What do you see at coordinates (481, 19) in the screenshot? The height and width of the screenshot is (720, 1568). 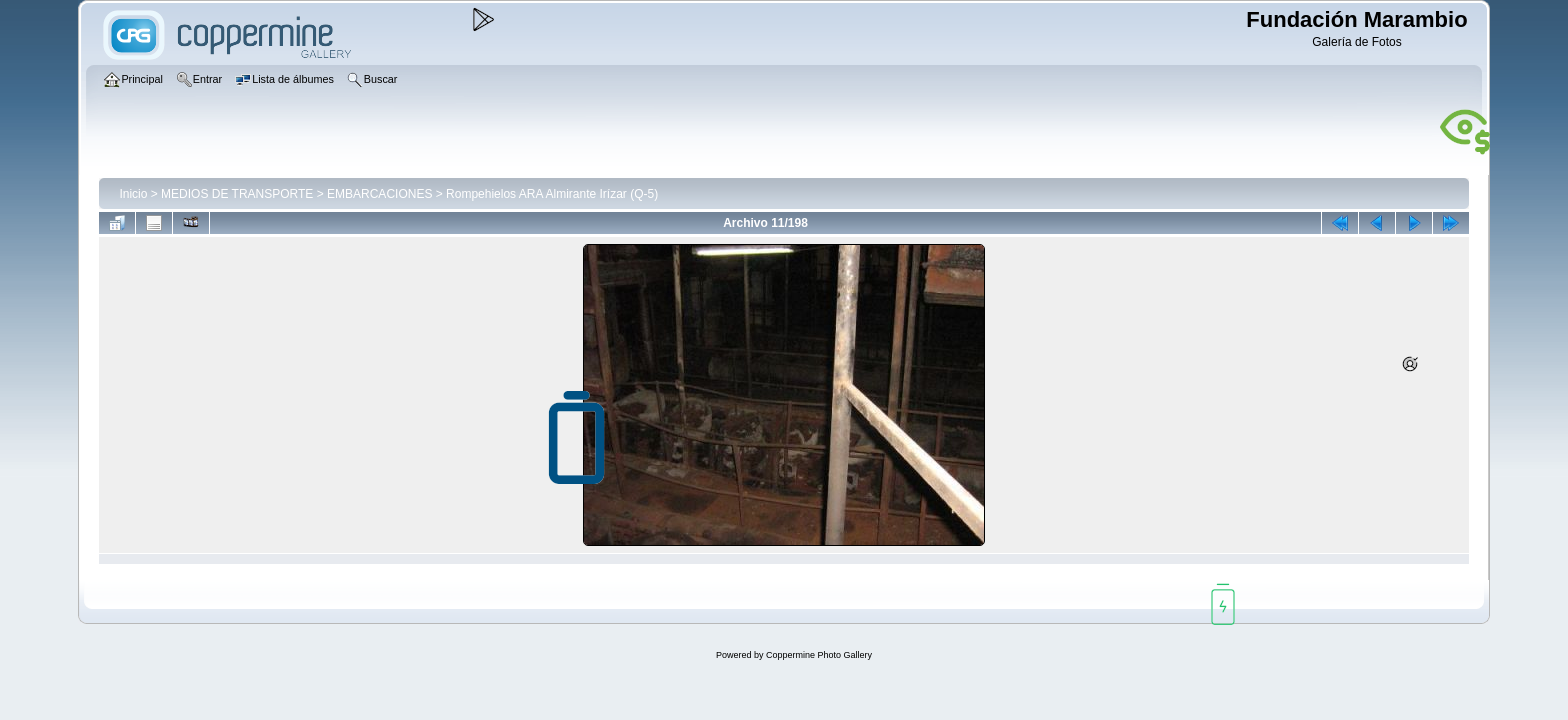 I see `open google play store` at bounding box center [481, 19].